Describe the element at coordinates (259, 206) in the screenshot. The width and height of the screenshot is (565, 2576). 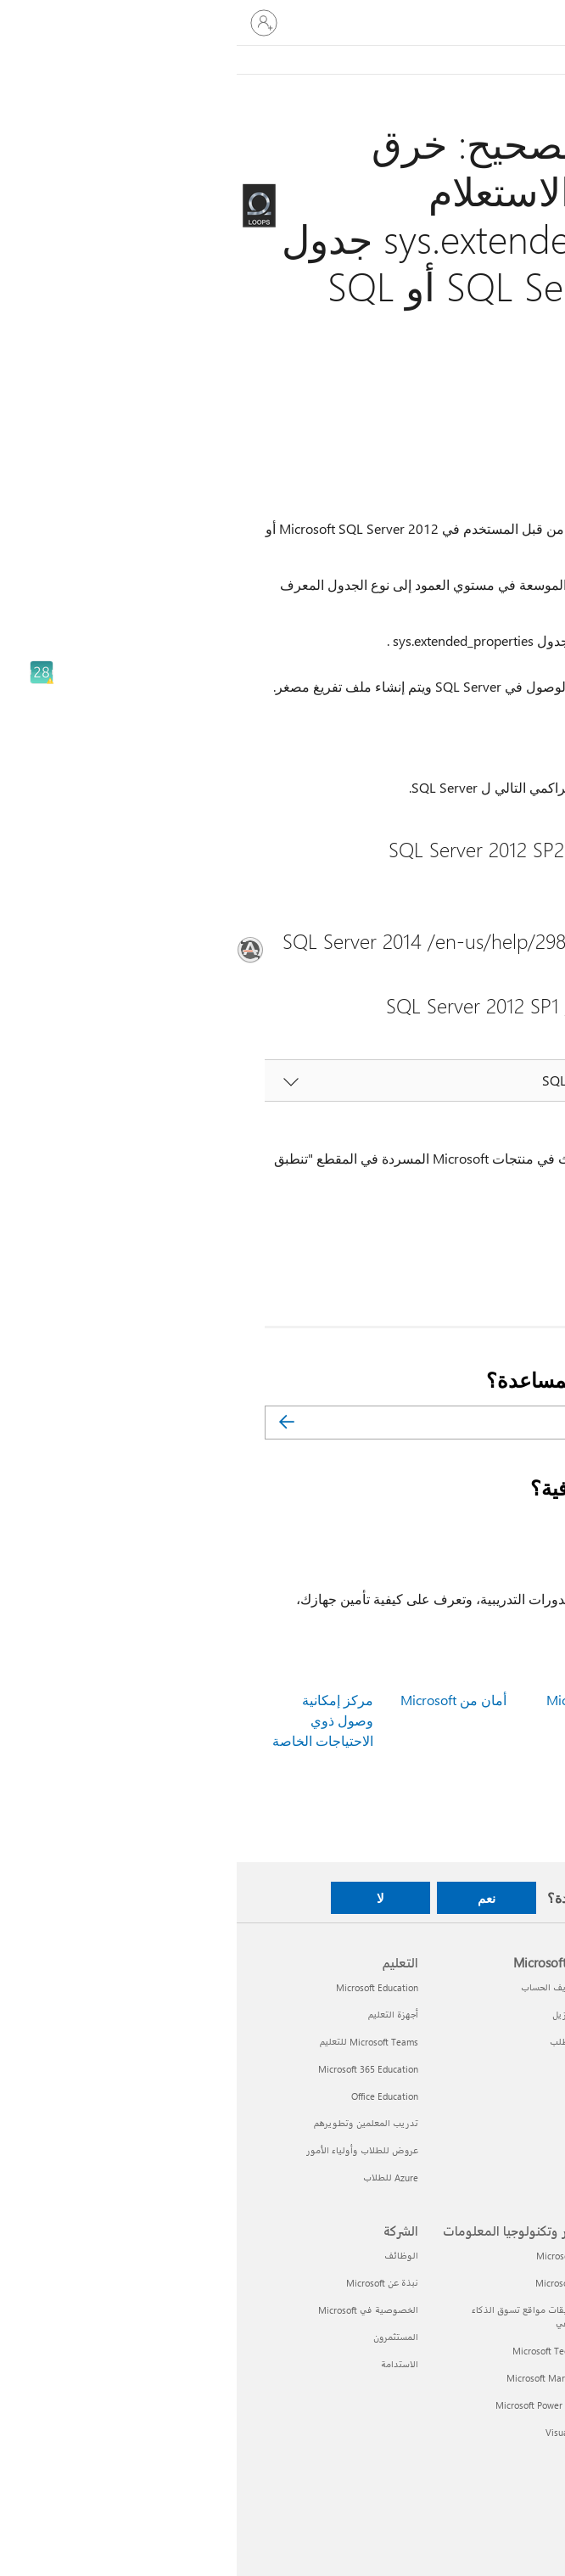
I see `manage Apple Loops storage in GarageBand` at that location.